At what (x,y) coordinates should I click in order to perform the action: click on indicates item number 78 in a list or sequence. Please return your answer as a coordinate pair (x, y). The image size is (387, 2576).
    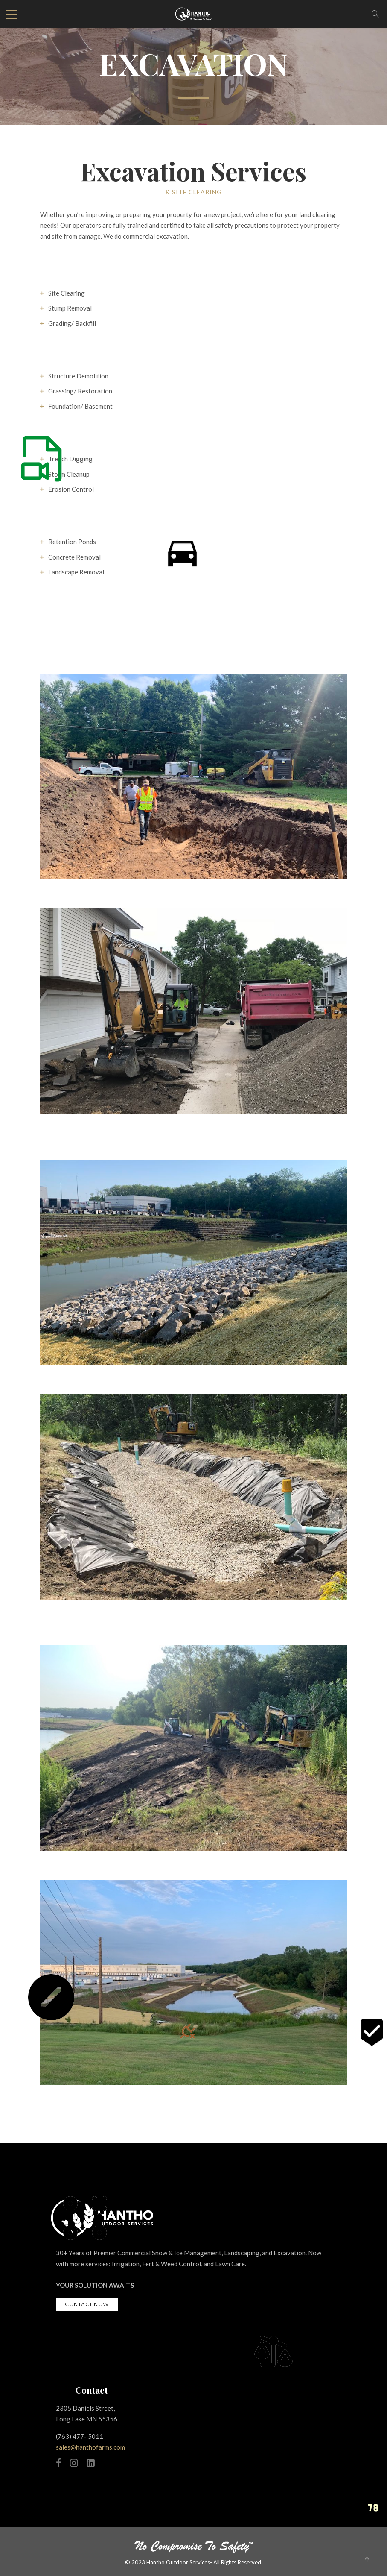
    Looking at the image, I should click on (373, 2508).